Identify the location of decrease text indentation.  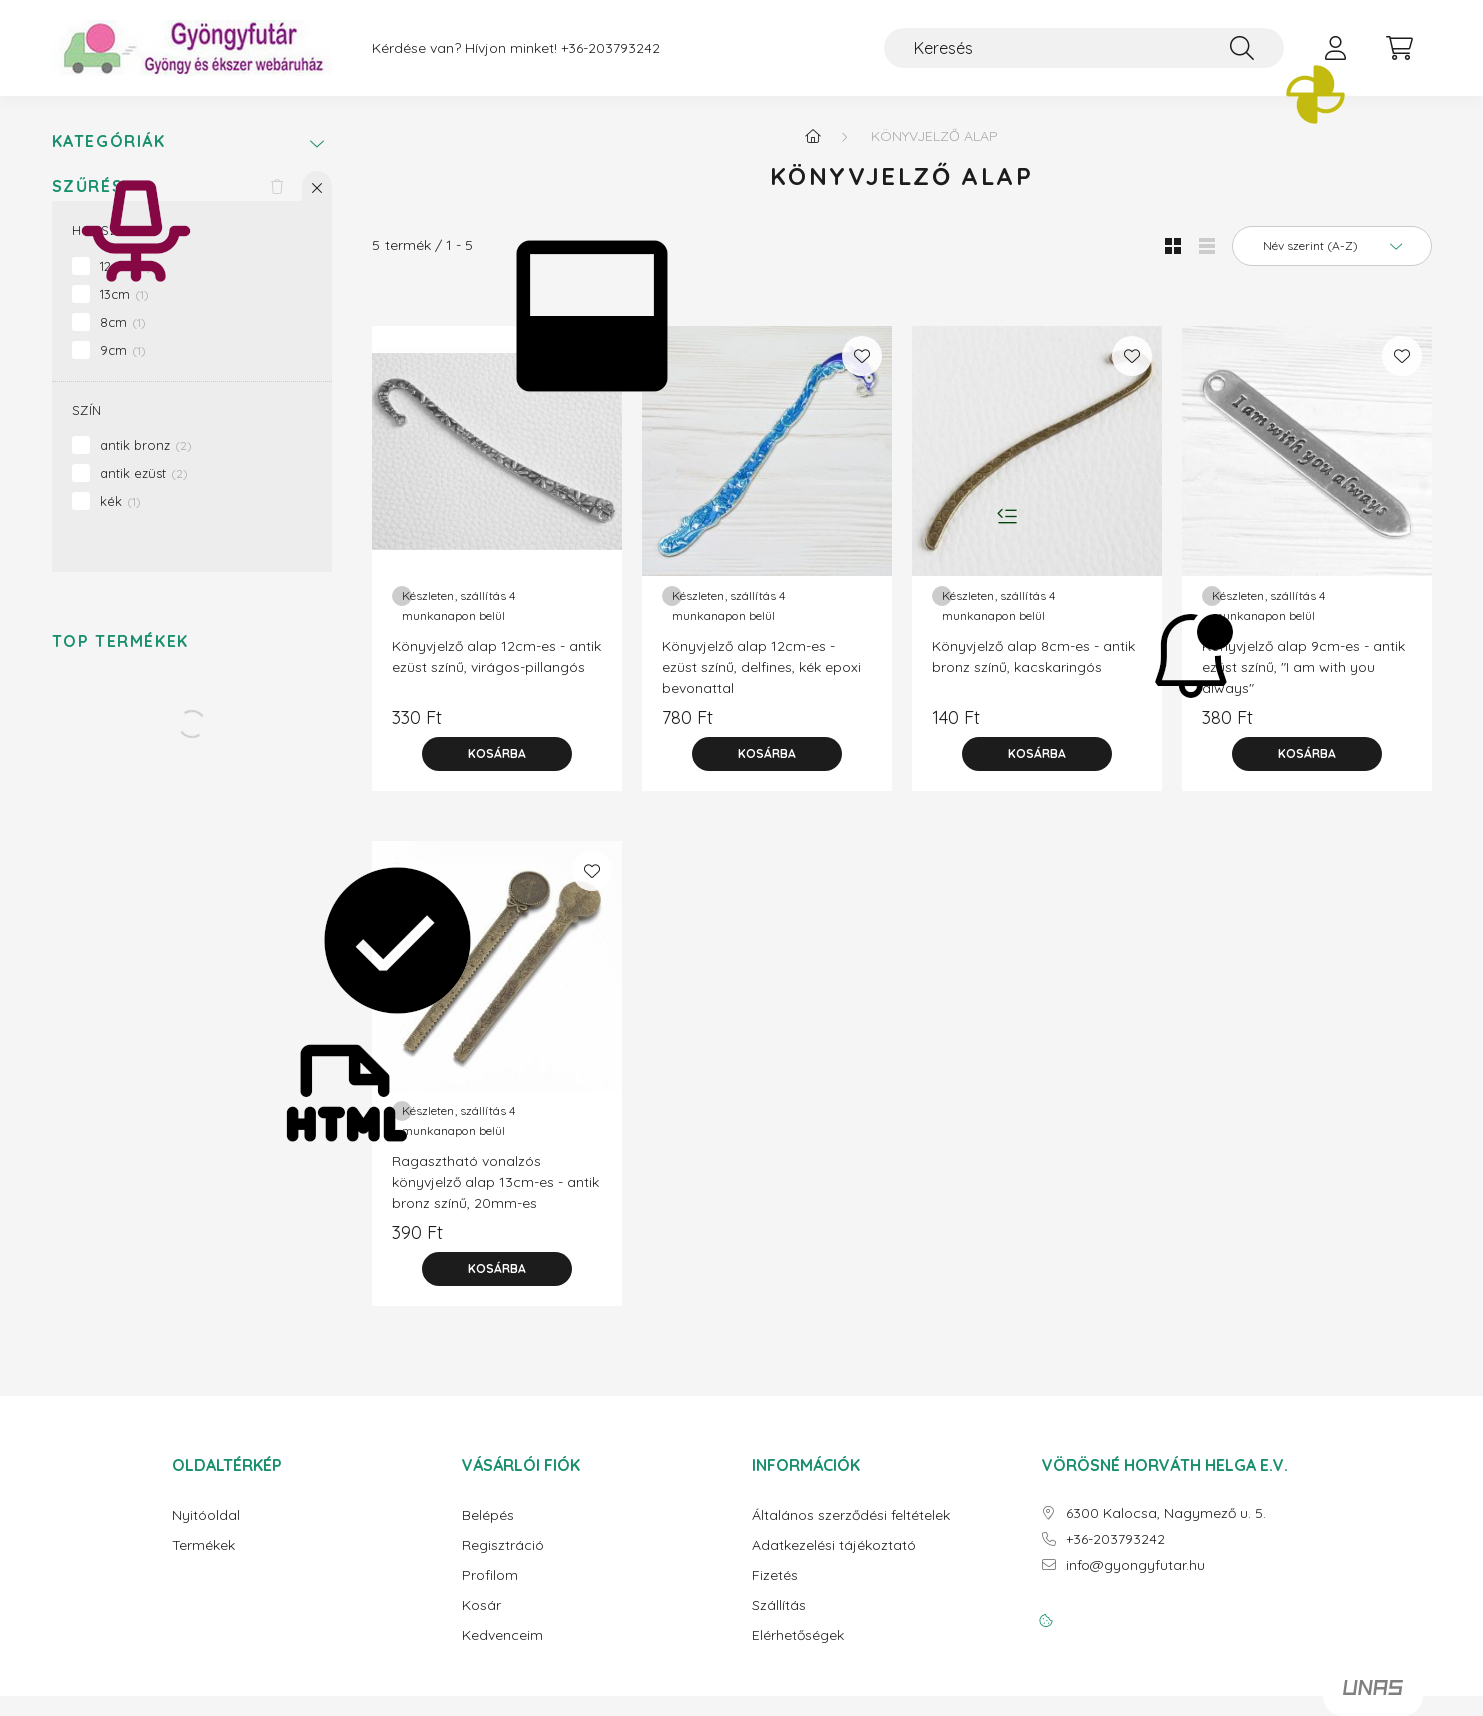
(1007, 516).